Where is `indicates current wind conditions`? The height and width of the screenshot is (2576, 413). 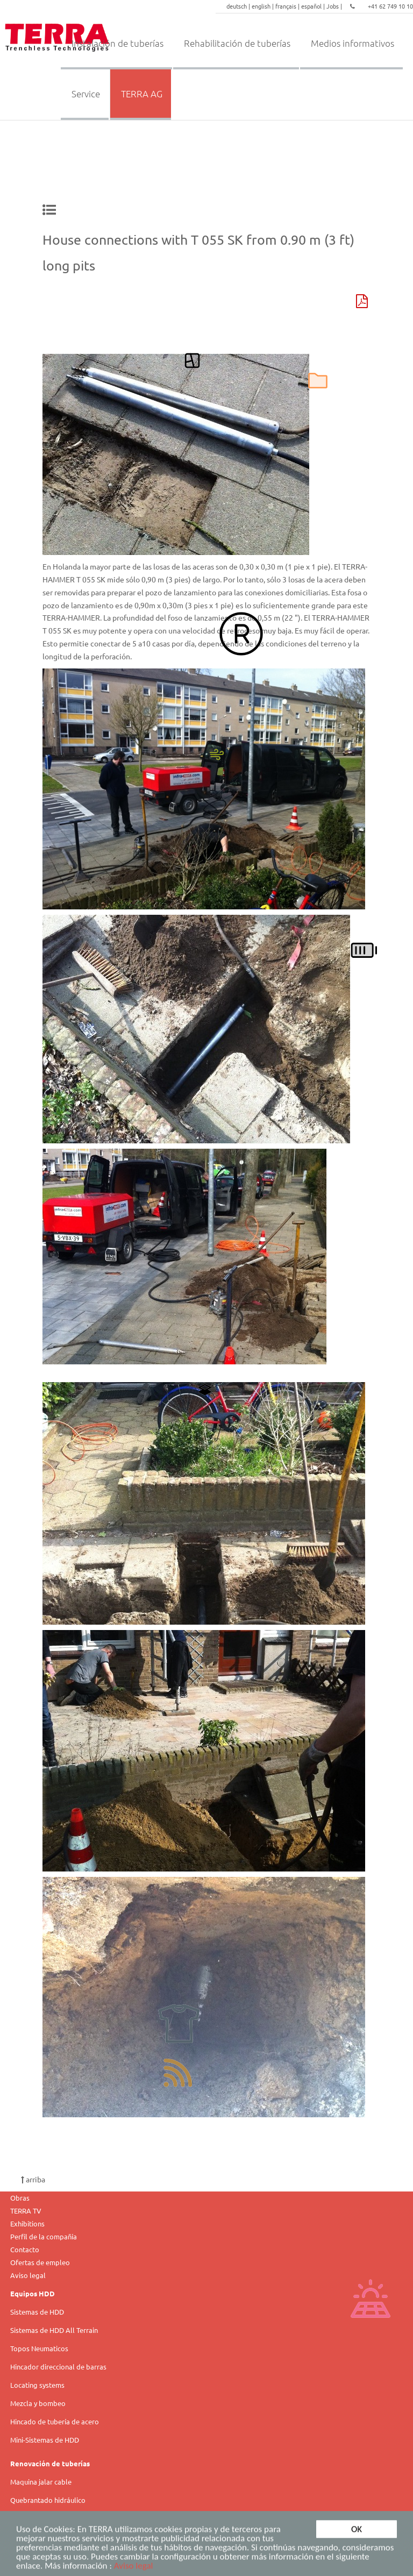 indicates current wind conditions is located at coordinates (217, 755).